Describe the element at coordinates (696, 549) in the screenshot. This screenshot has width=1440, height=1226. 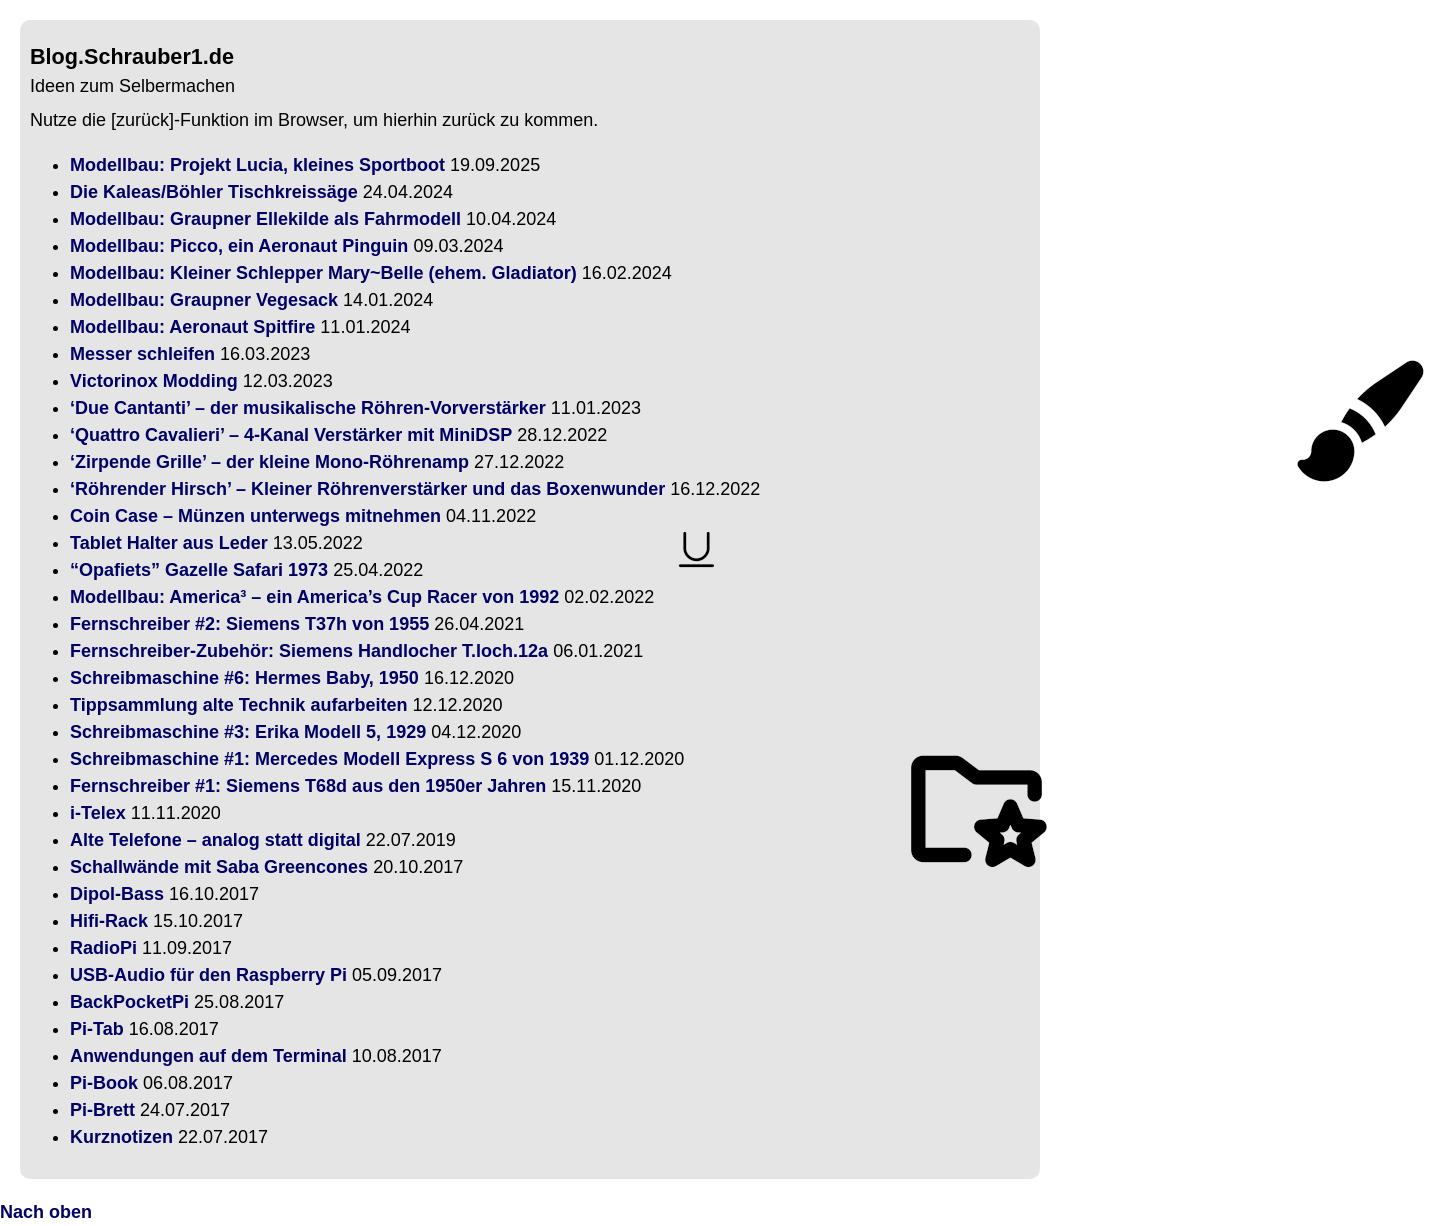
I see `apply underline formatting to selected text` at that location.